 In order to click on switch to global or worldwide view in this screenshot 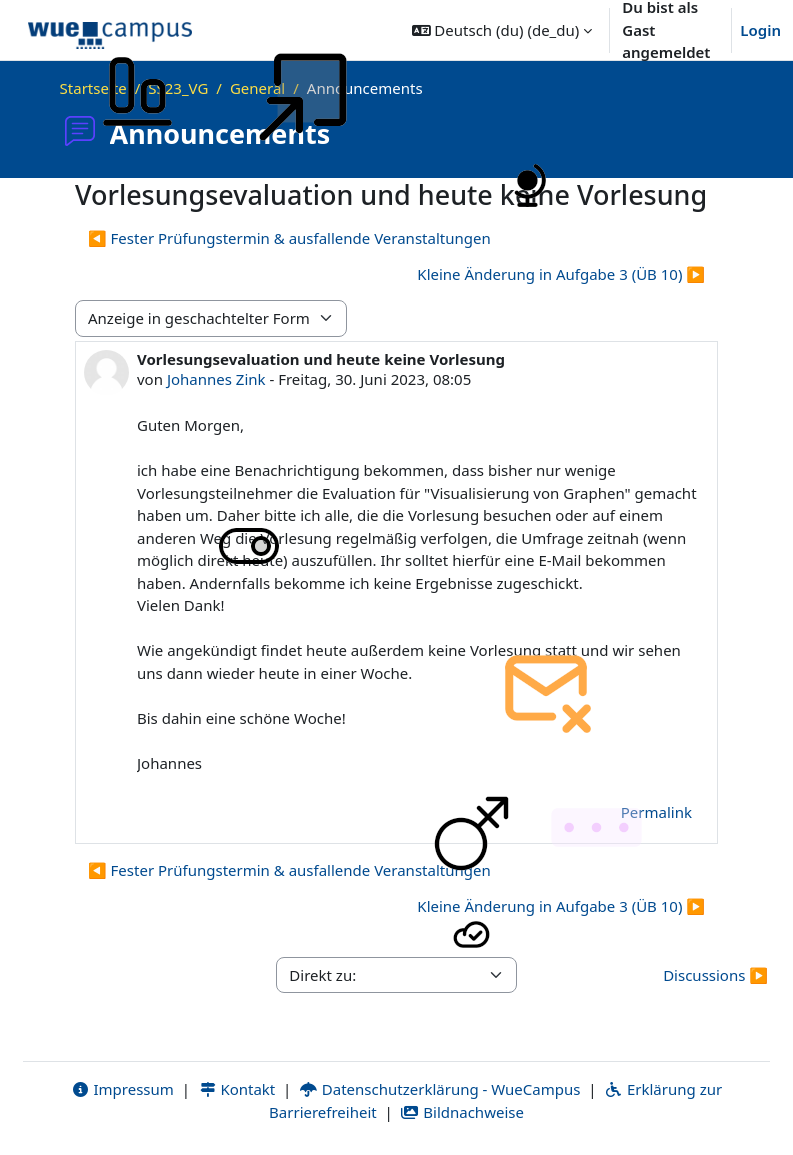, I will do `click(529, 186)`.